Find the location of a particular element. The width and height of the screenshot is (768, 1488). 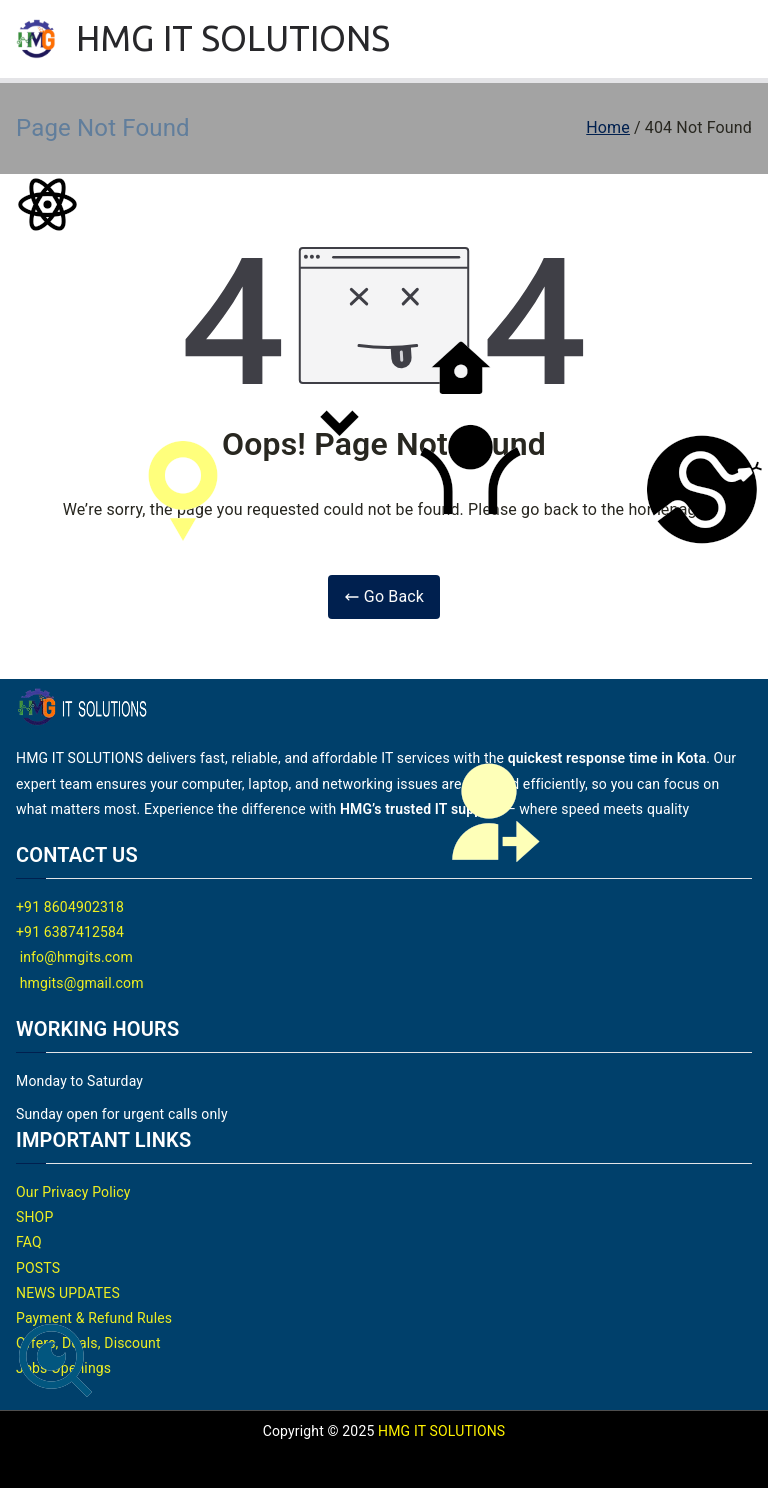

react.js framework logo is located at coordinates (47, 204).